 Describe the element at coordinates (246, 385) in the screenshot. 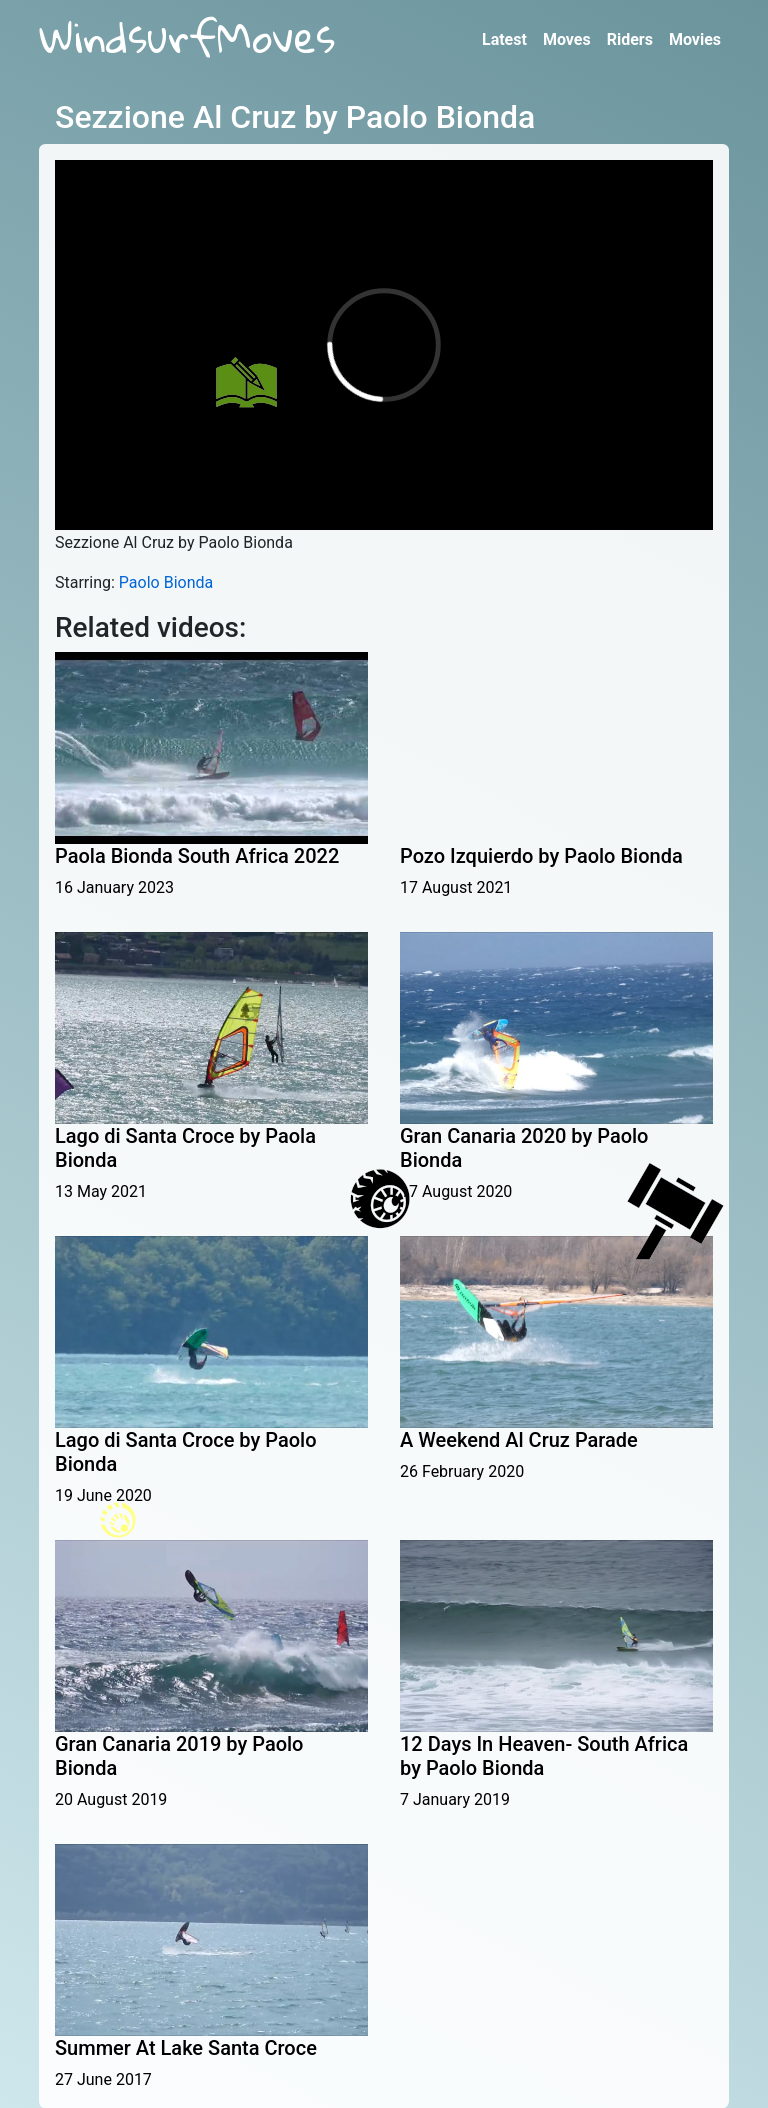

I see `add a new entry to the archive` at that location.